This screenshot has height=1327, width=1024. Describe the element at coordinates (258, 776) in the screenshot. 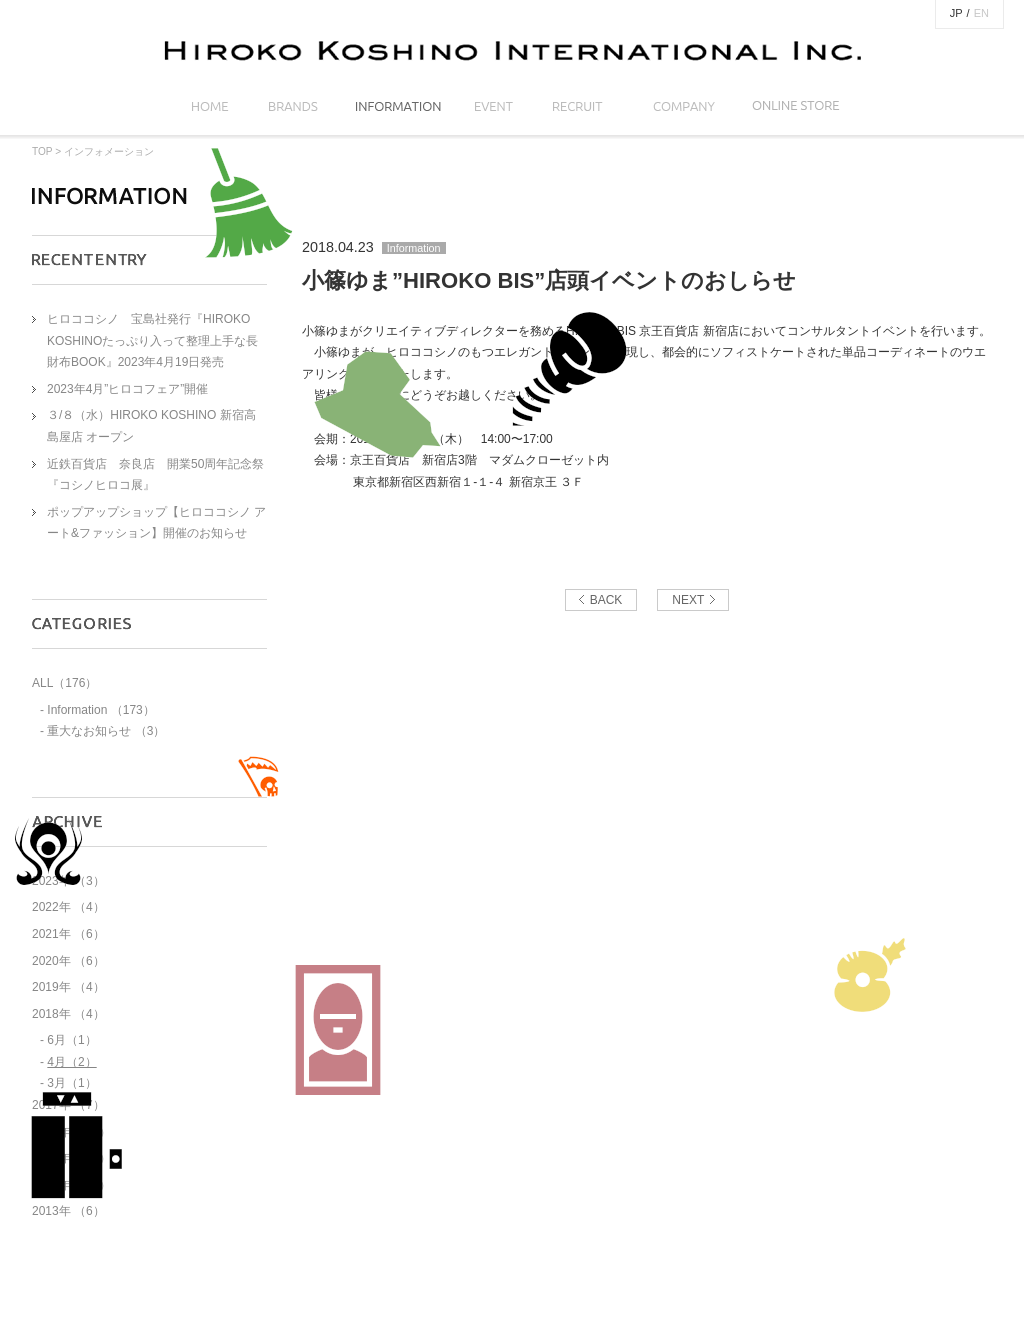

I see `death or game over state indicator` at that location.